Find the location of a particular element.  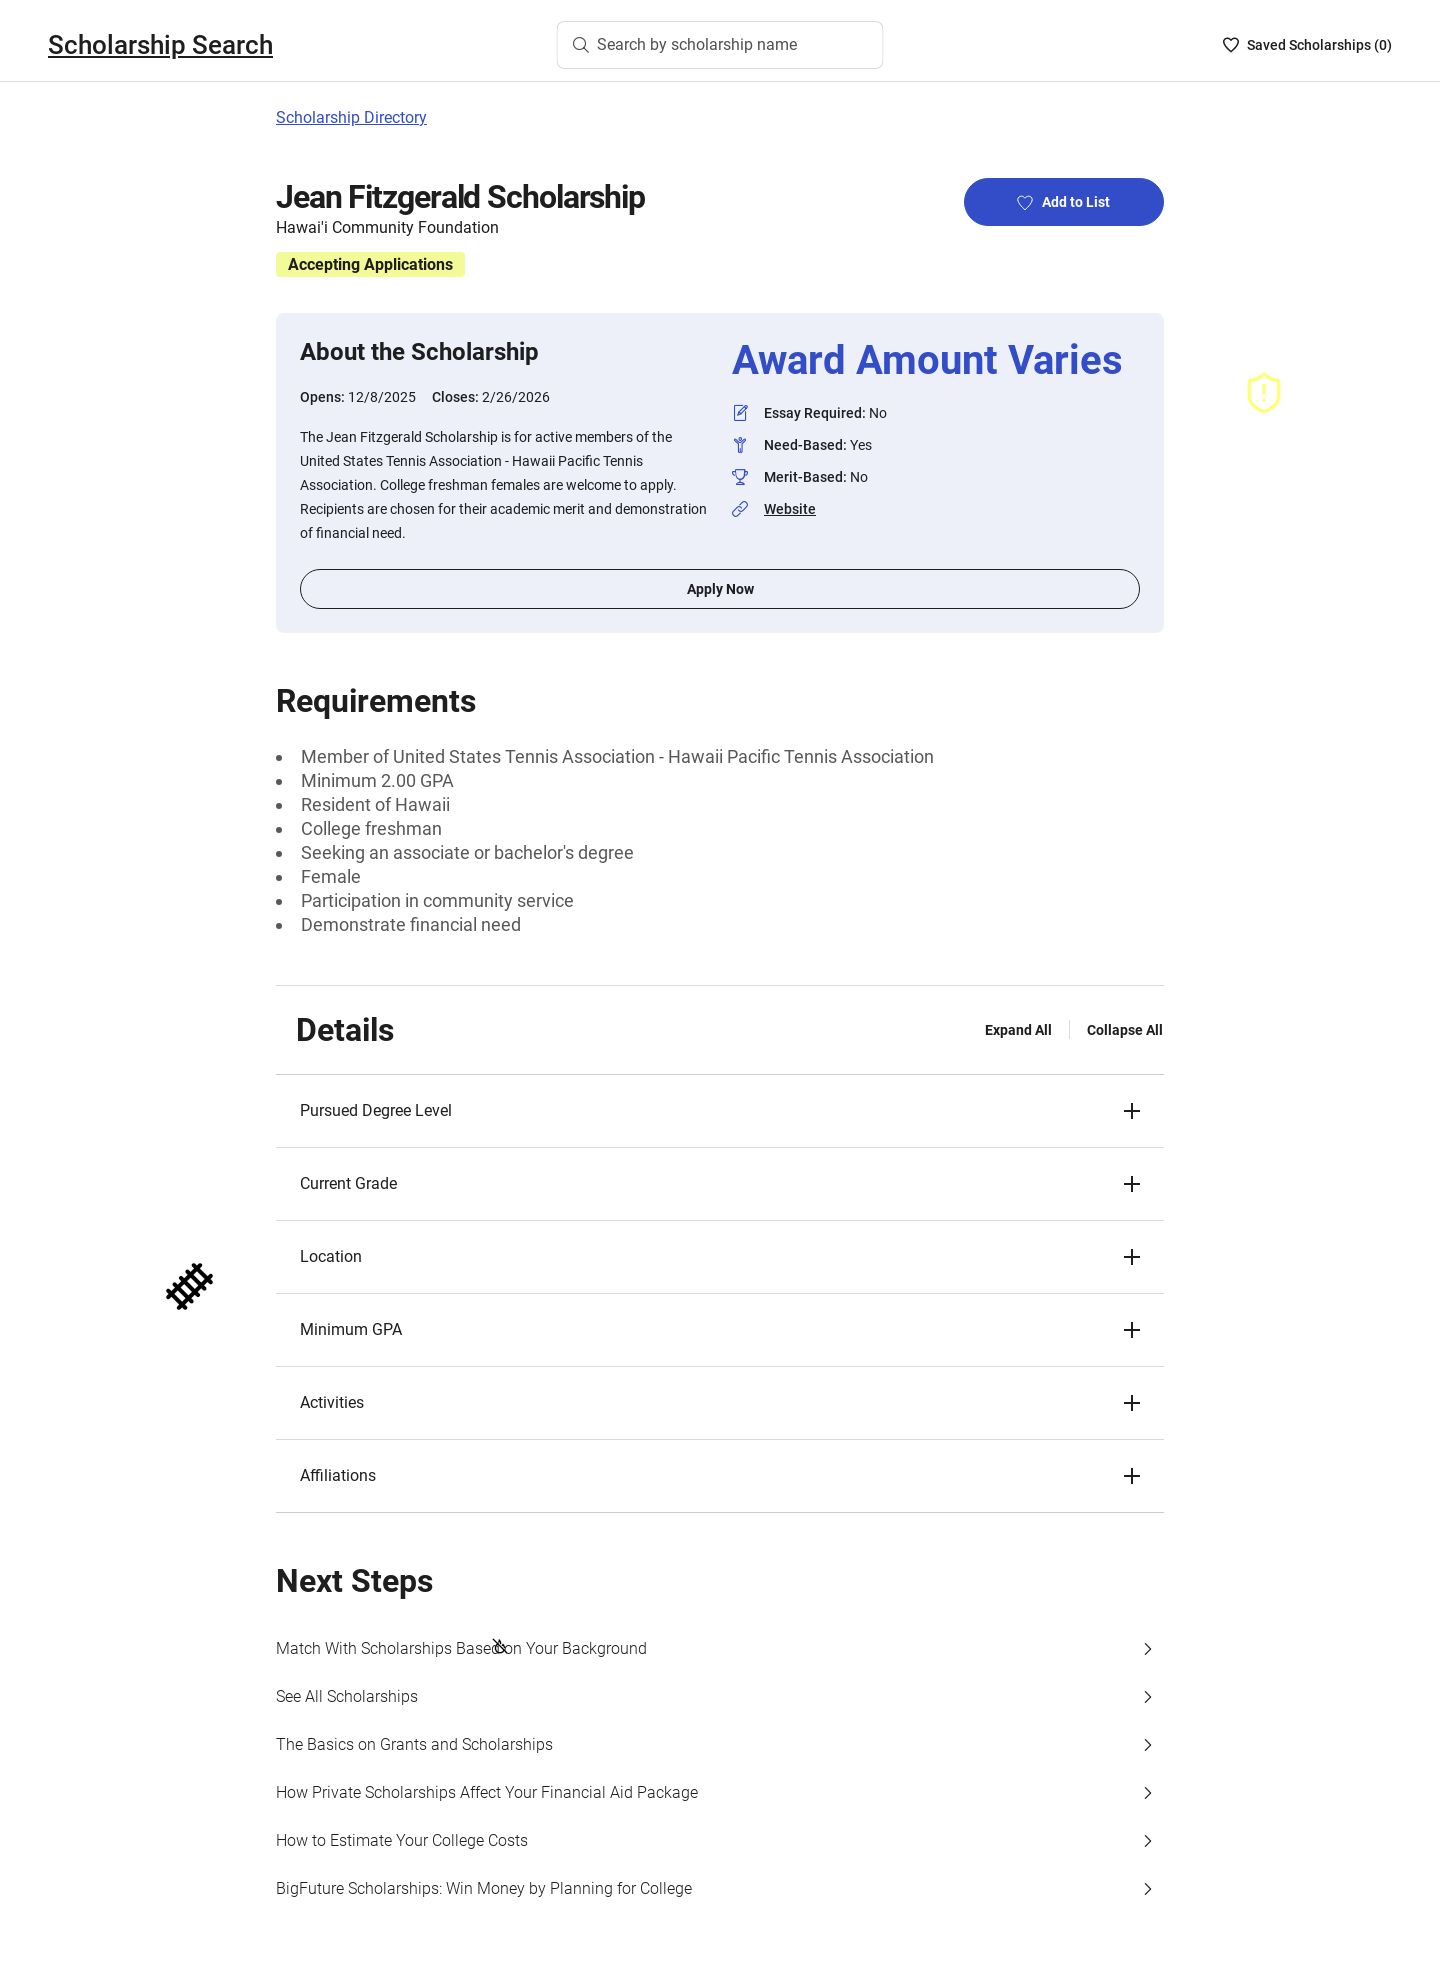

view train or rail transit options is located at coordinates (189, 1286).